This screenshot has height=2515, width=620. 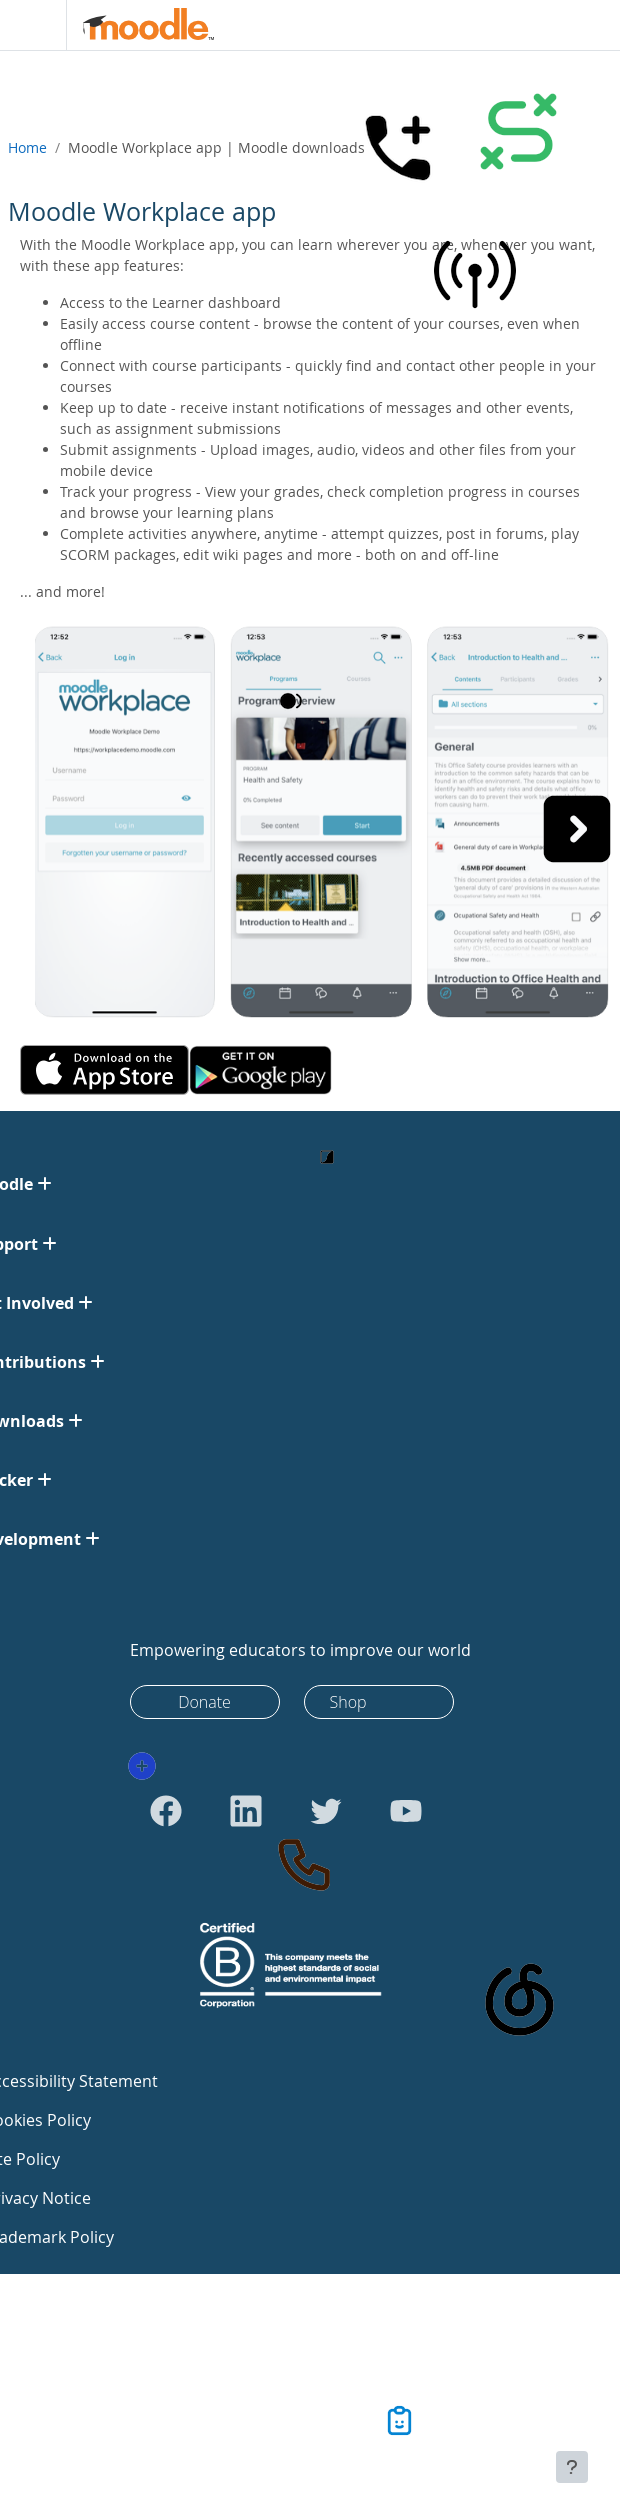 I want to click on start a live broadcast or stream, so click(x=475, y=274).